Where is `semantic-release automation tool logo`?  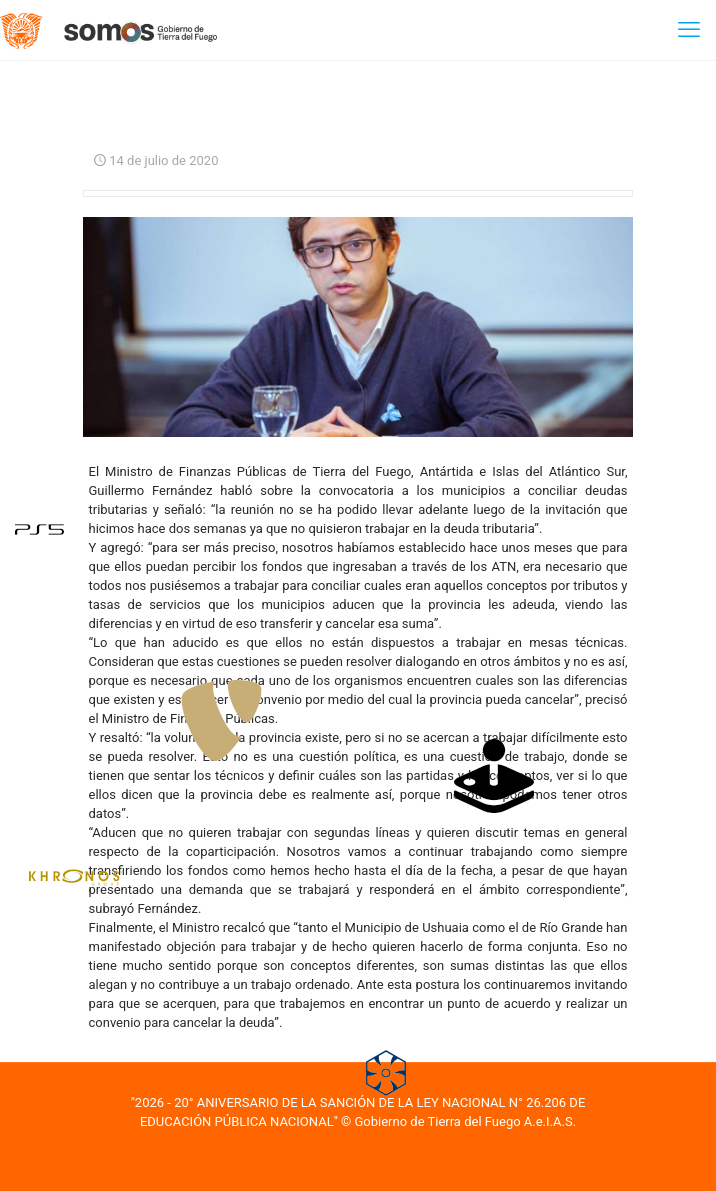 semantic-release automation tool logo is located at coordinates (386, 1073).